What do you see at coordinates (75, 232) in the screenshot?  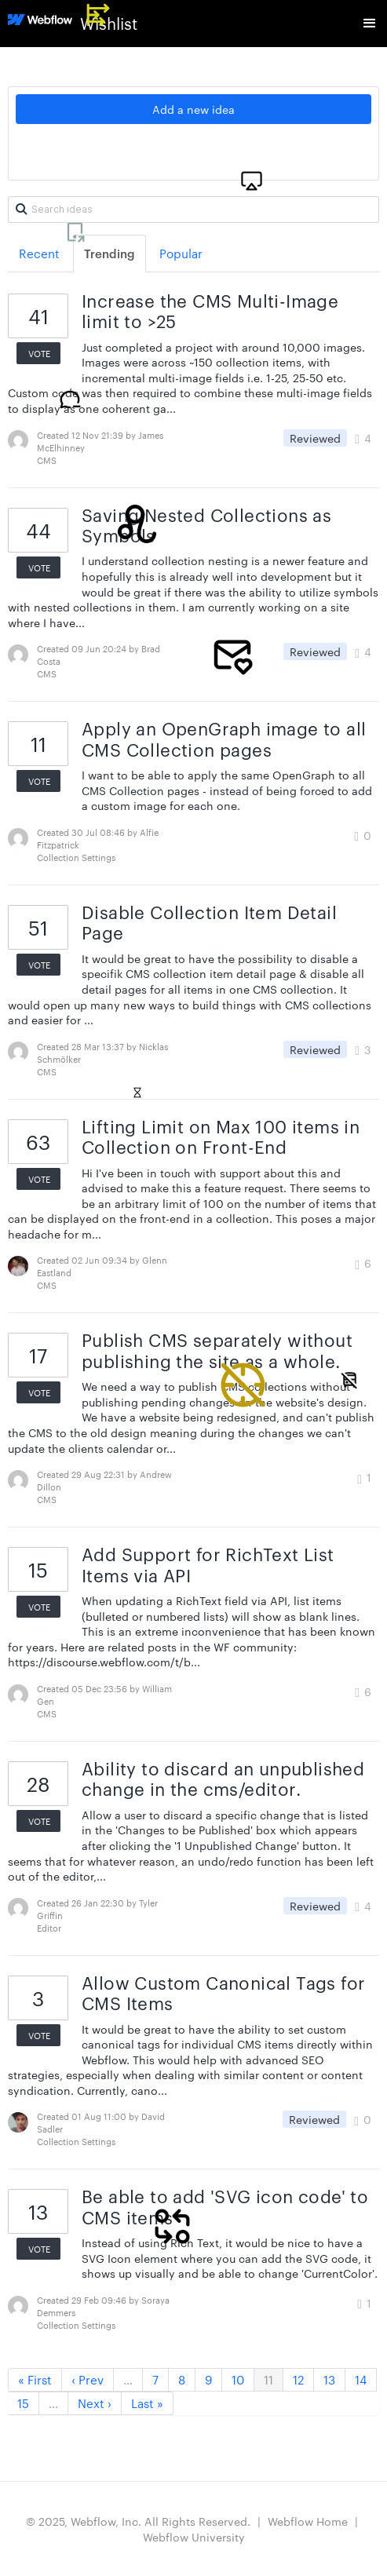 I see `share content from tablet to another device` at bounding box center [75, 232].